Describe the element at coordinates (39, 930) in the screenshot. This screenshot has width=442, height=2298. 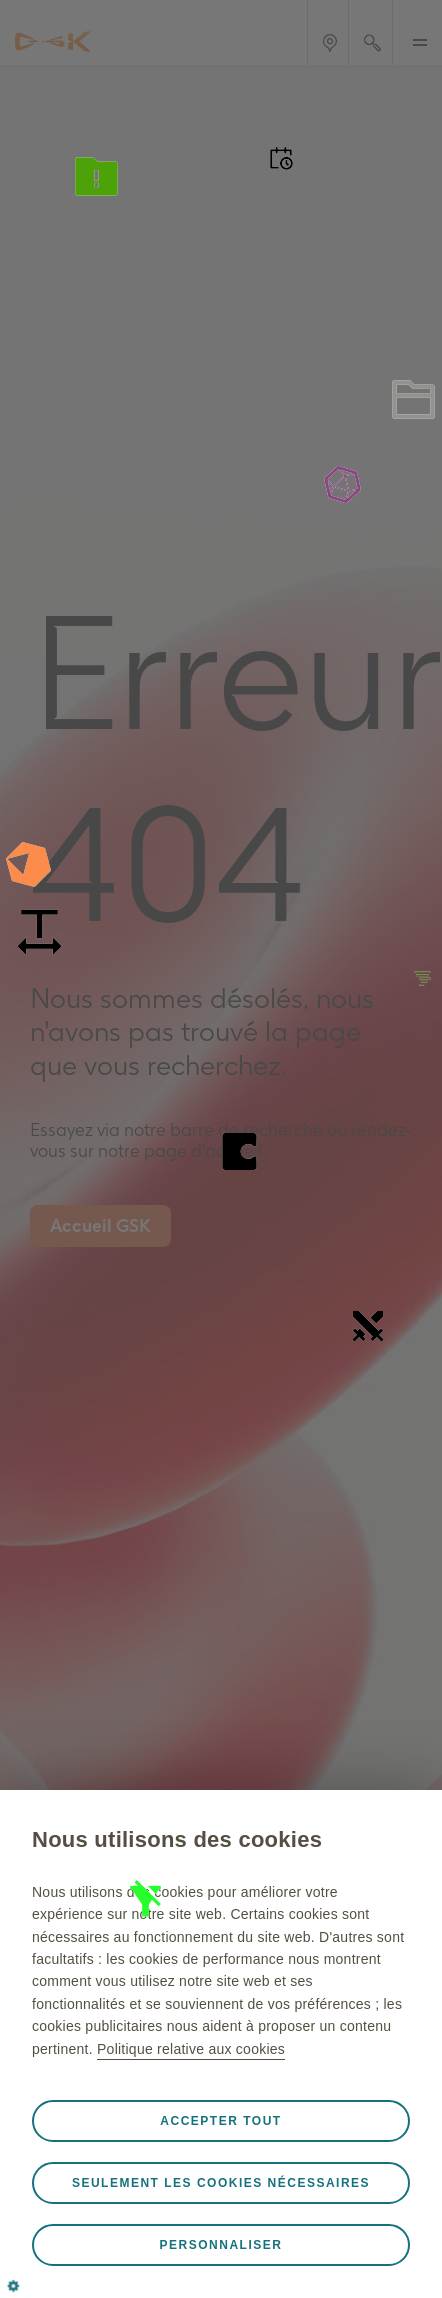
I see `adjust horizontal text spacing or letter tracking` at that location.